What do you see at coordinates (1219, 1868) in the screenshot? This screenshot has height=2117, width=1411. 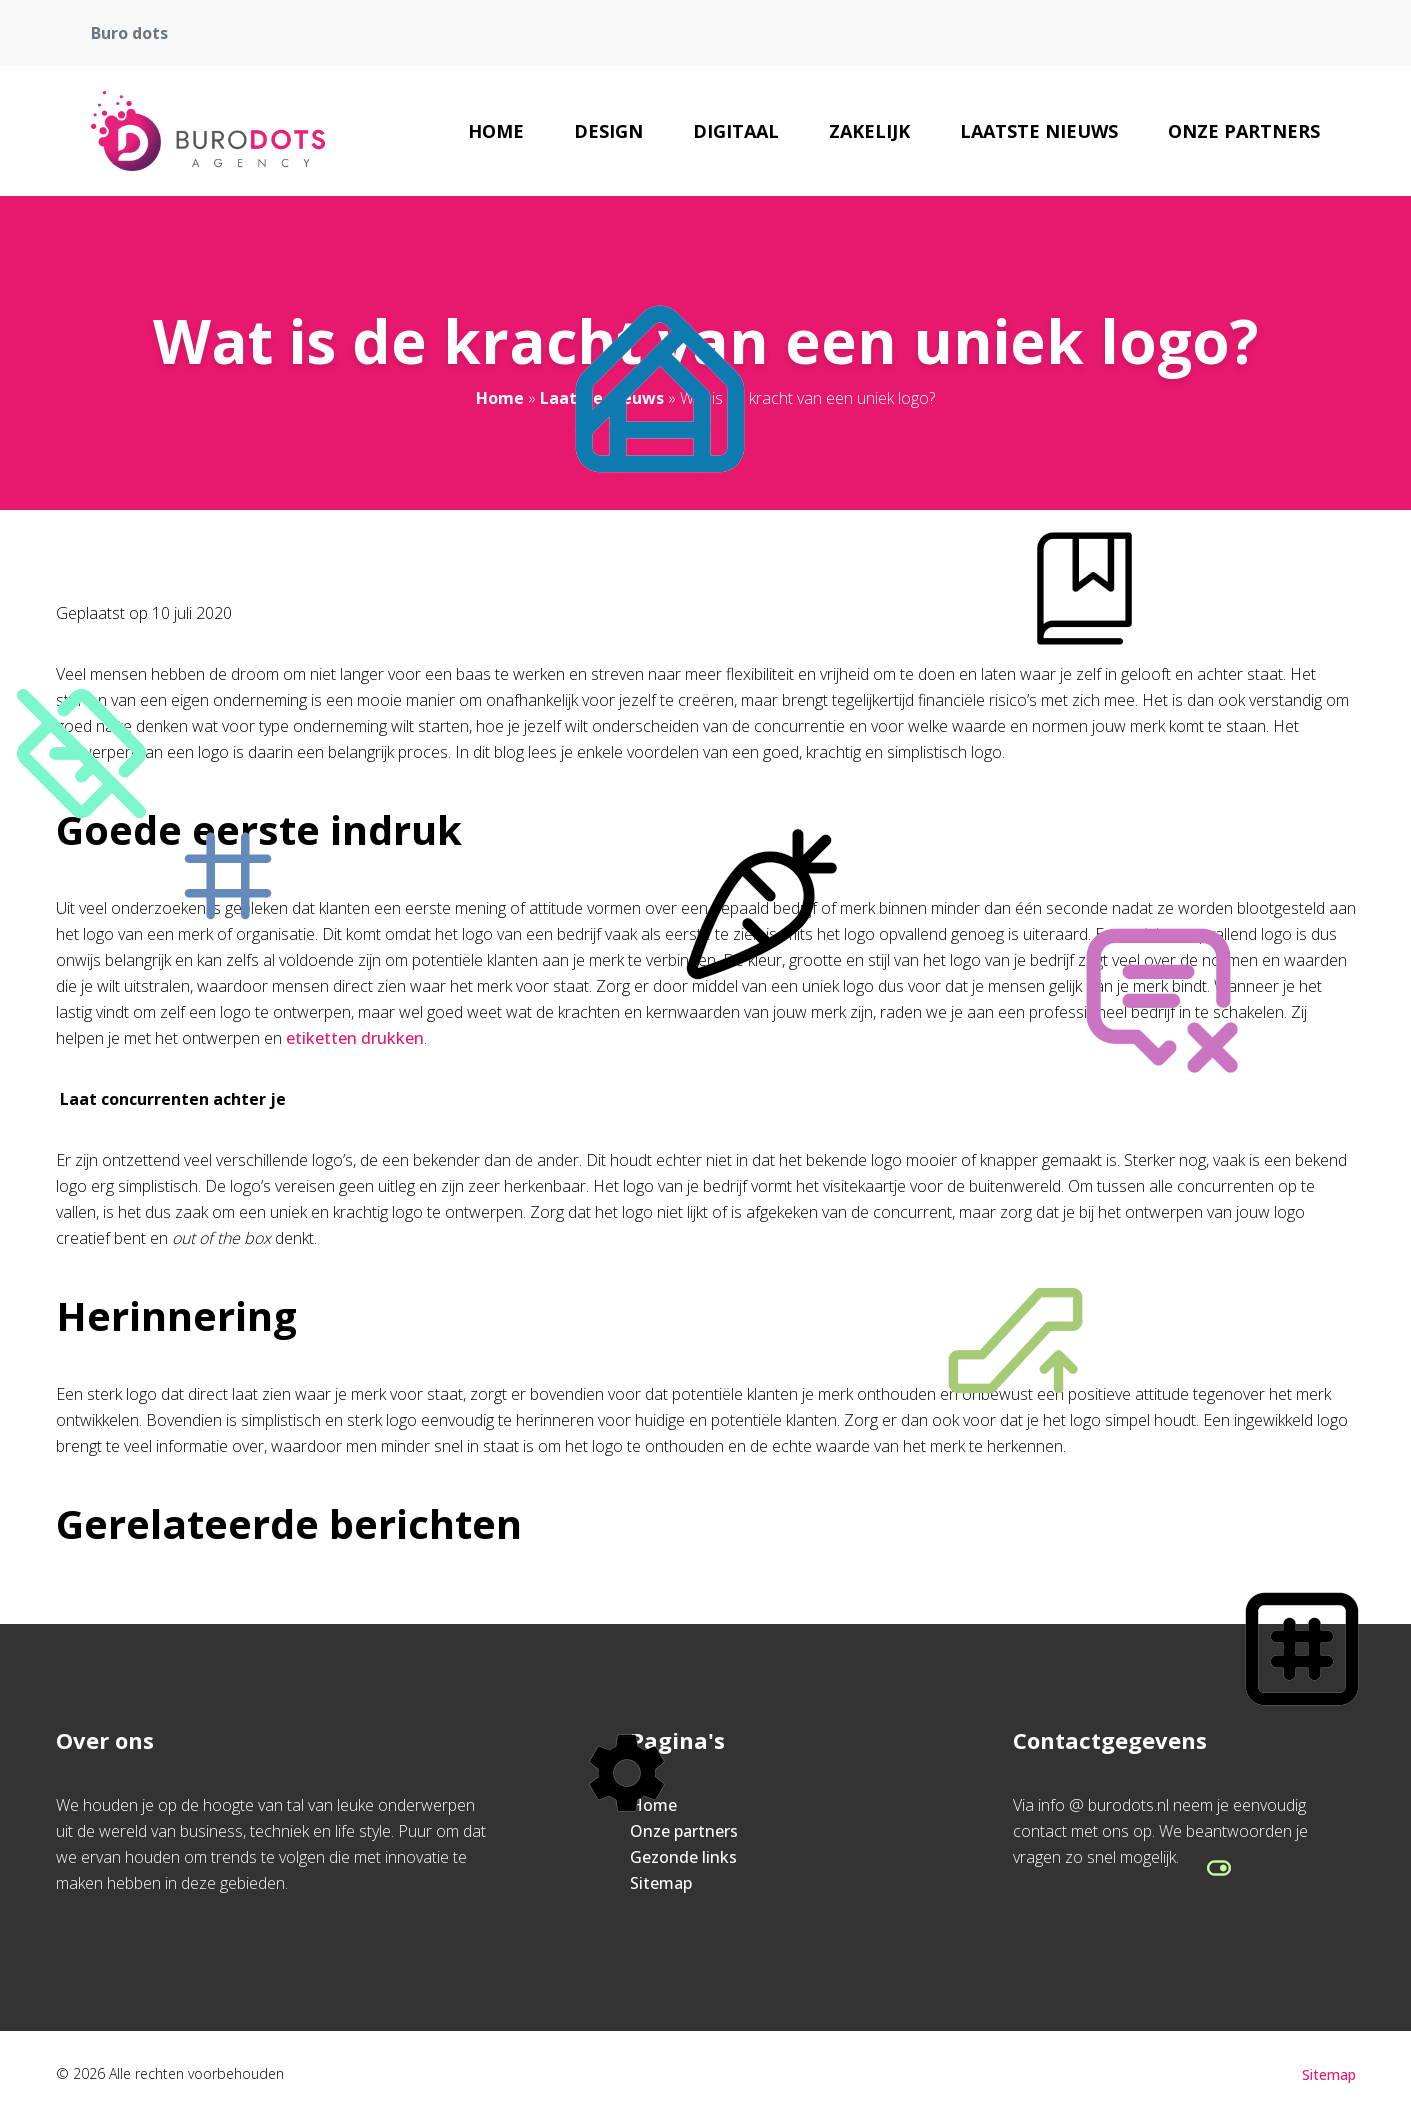 I see `toggle switch in the on position` at bounding box center [1219, 1868].